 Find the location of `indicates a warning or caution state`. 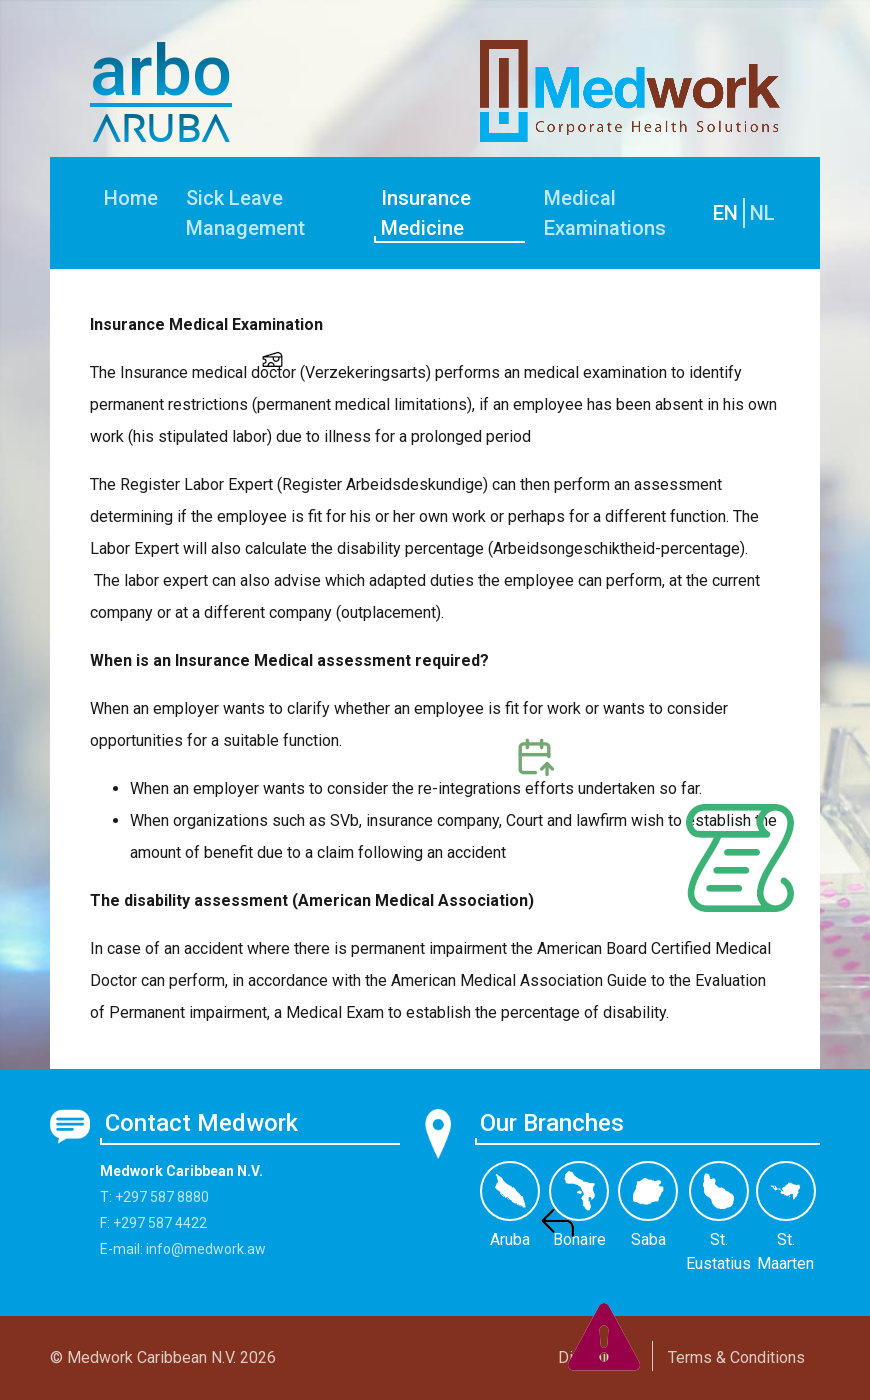

indicates a warning or caution state is located at coordinates (604, 1339).